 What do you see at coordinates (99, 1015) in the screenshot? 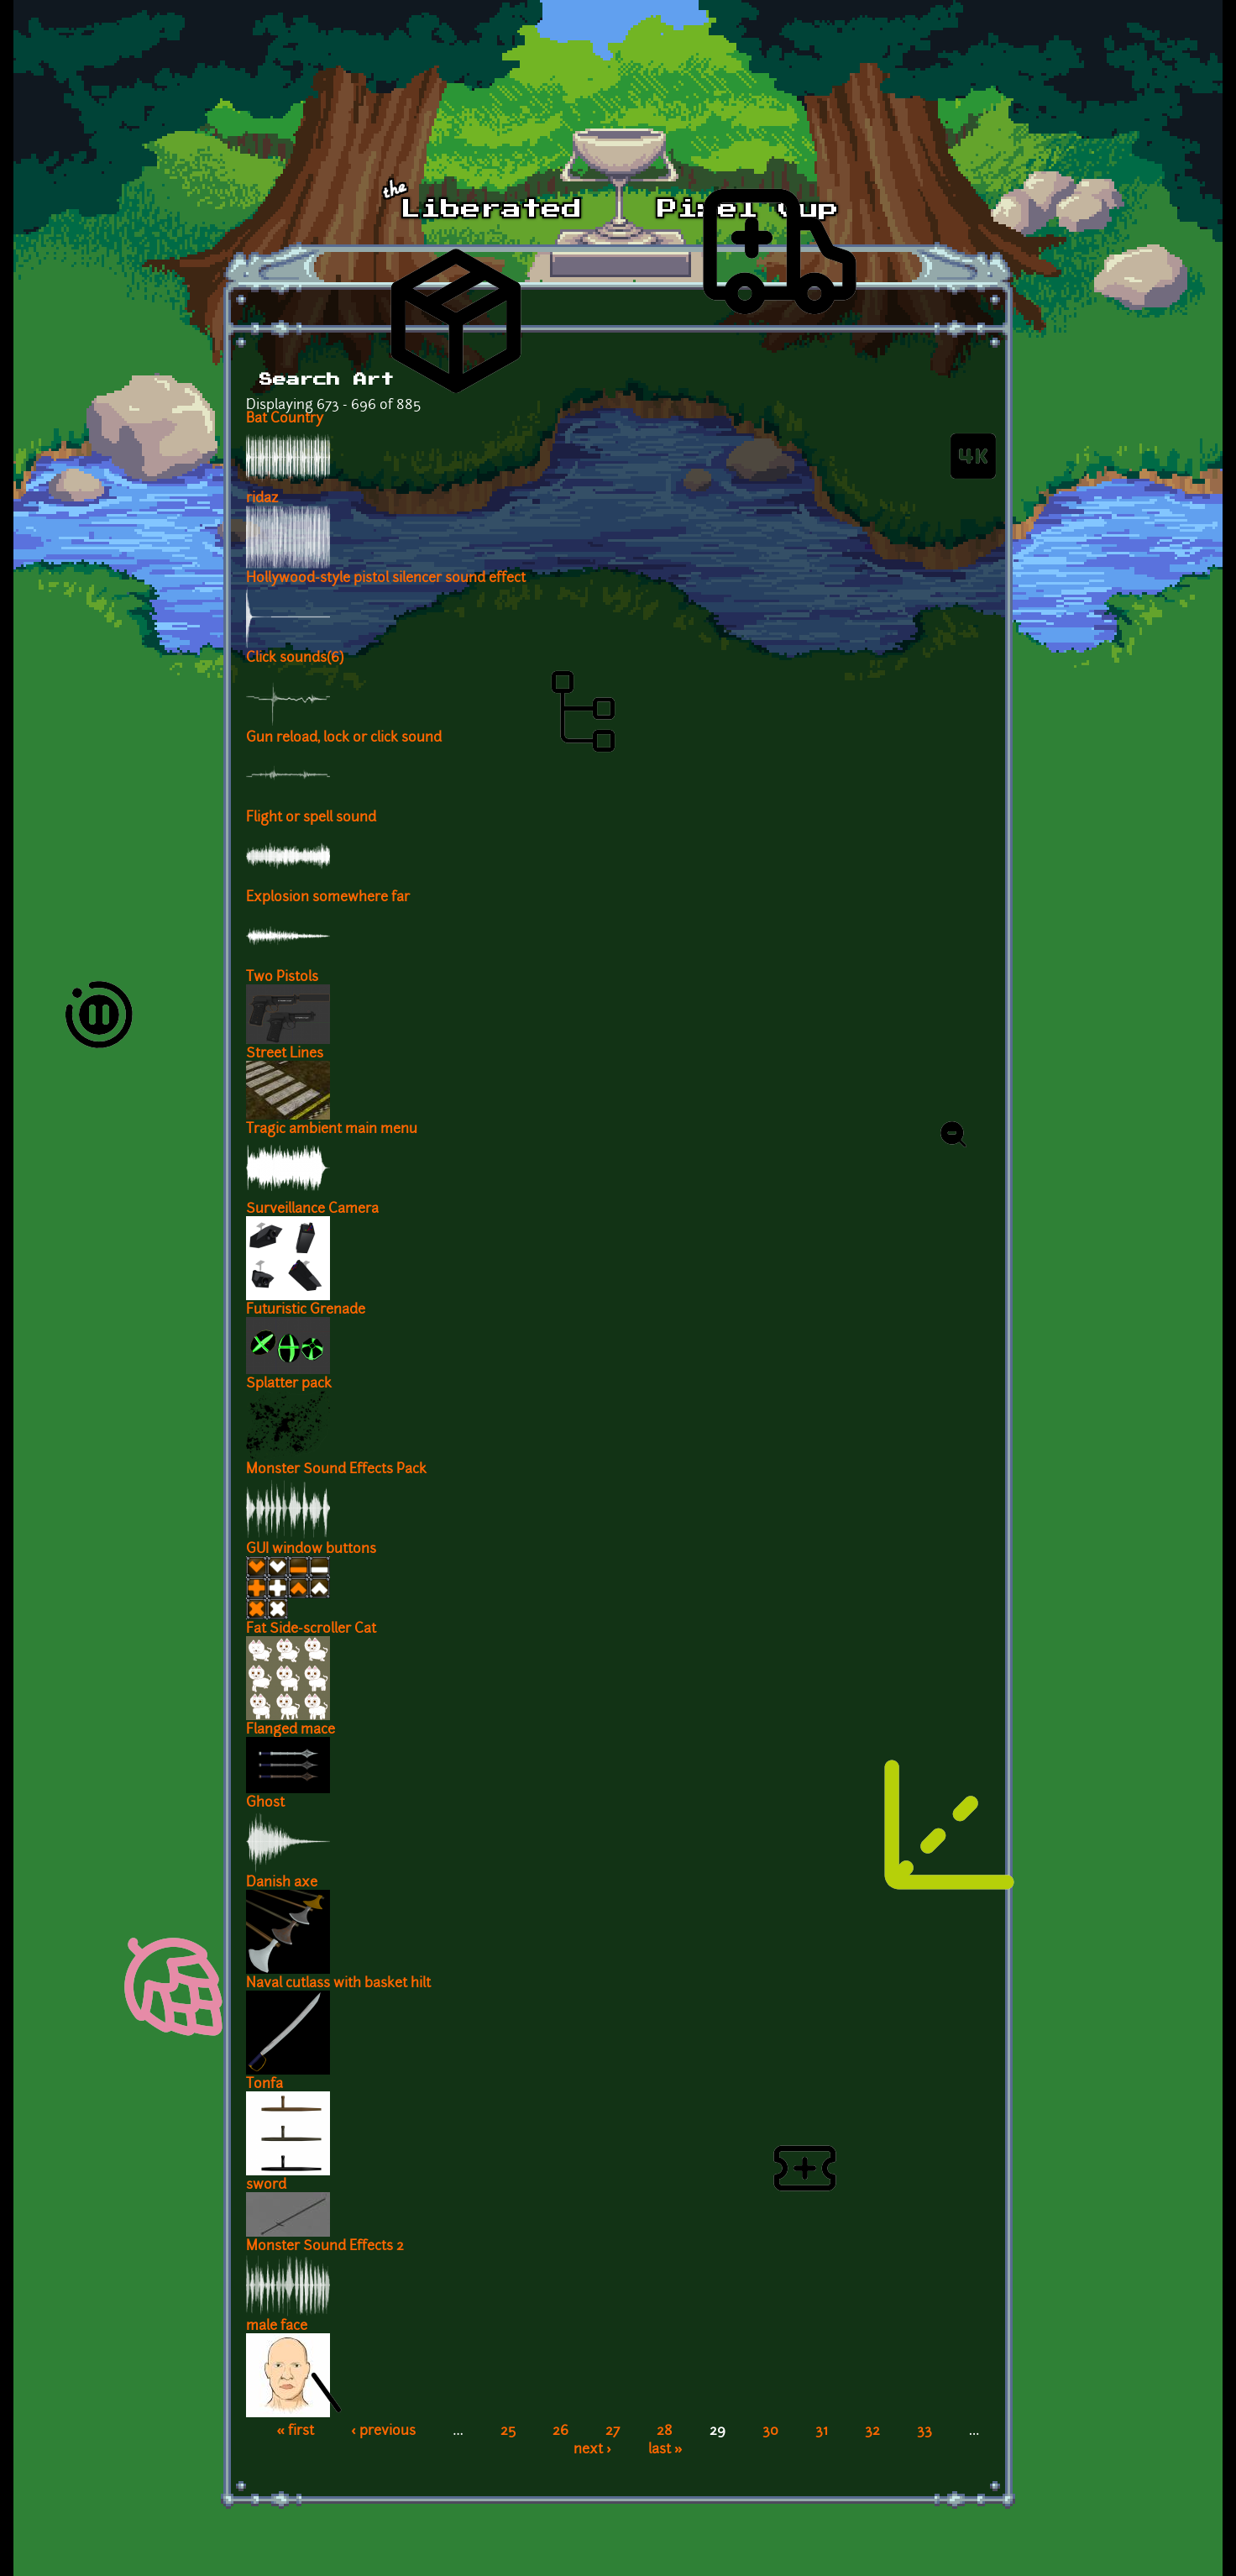
I see `pause motion photo playback` at bounding box center [99, 1015].